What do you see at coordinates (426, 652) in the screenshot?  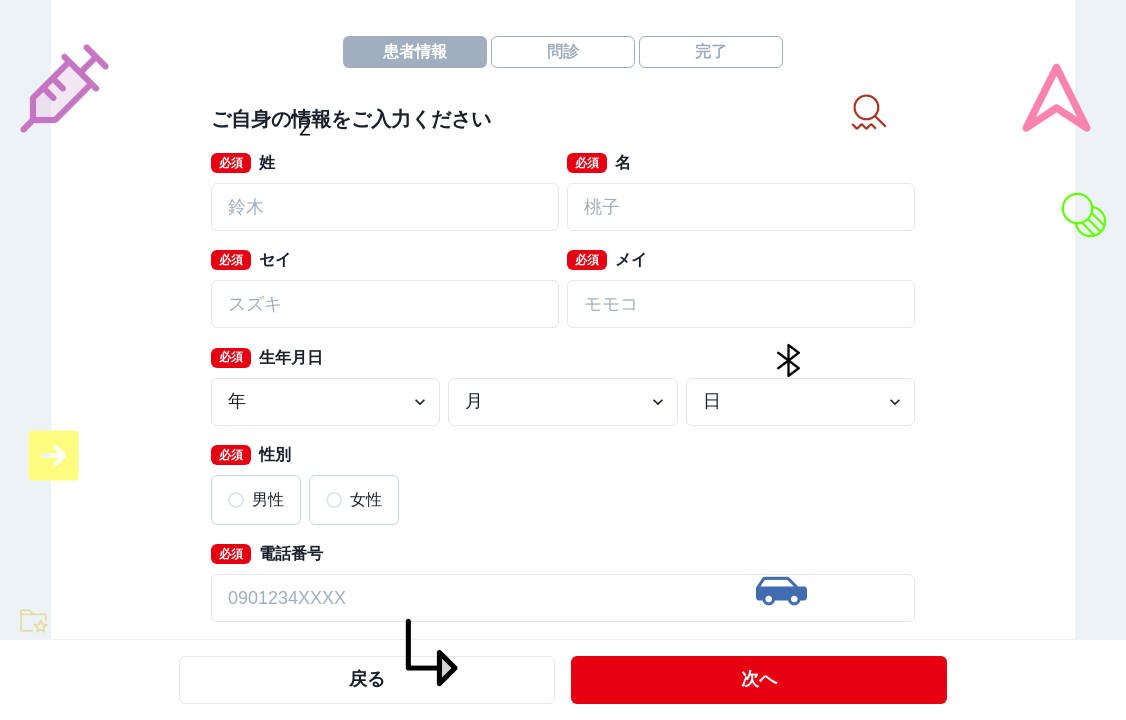 I see `redirect or forward content to another destination` at bounding box center [426, 652].